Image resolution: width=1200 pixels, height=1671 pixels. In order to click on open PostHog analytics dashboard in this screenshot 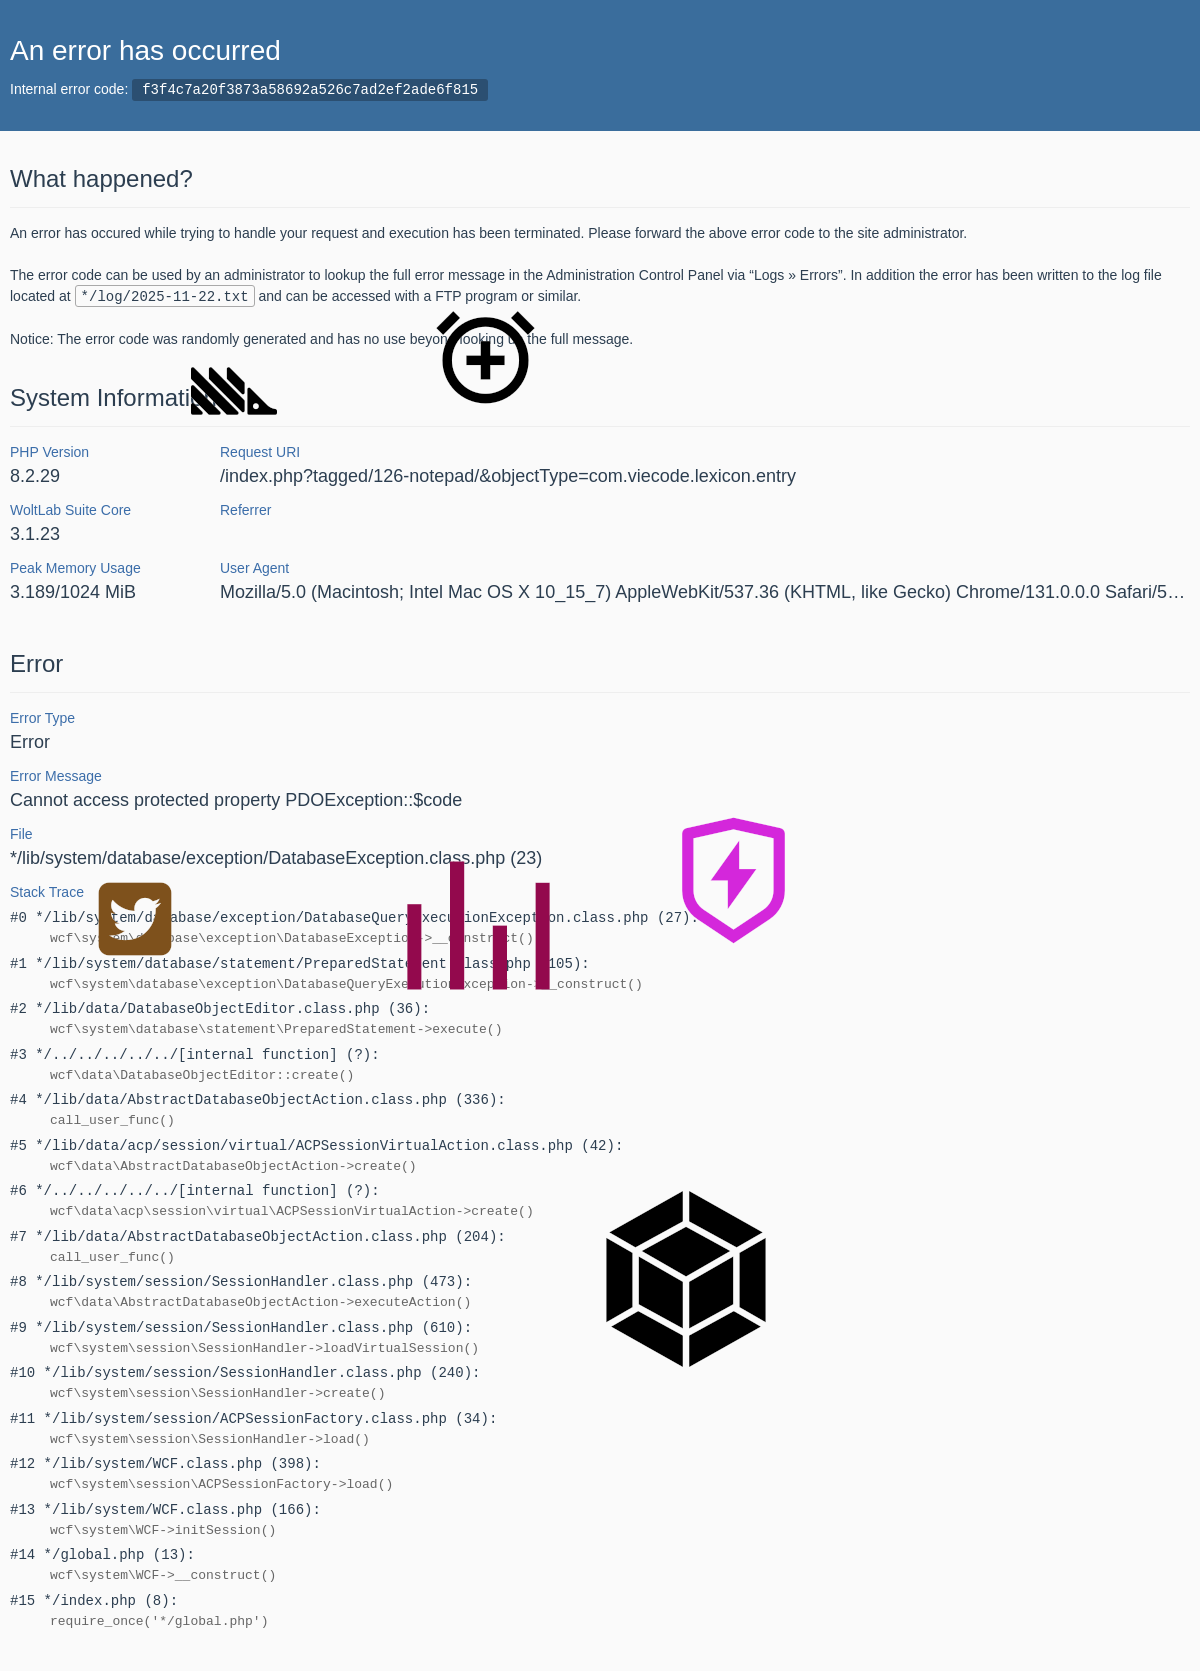, I will do `click(234, 391)`.